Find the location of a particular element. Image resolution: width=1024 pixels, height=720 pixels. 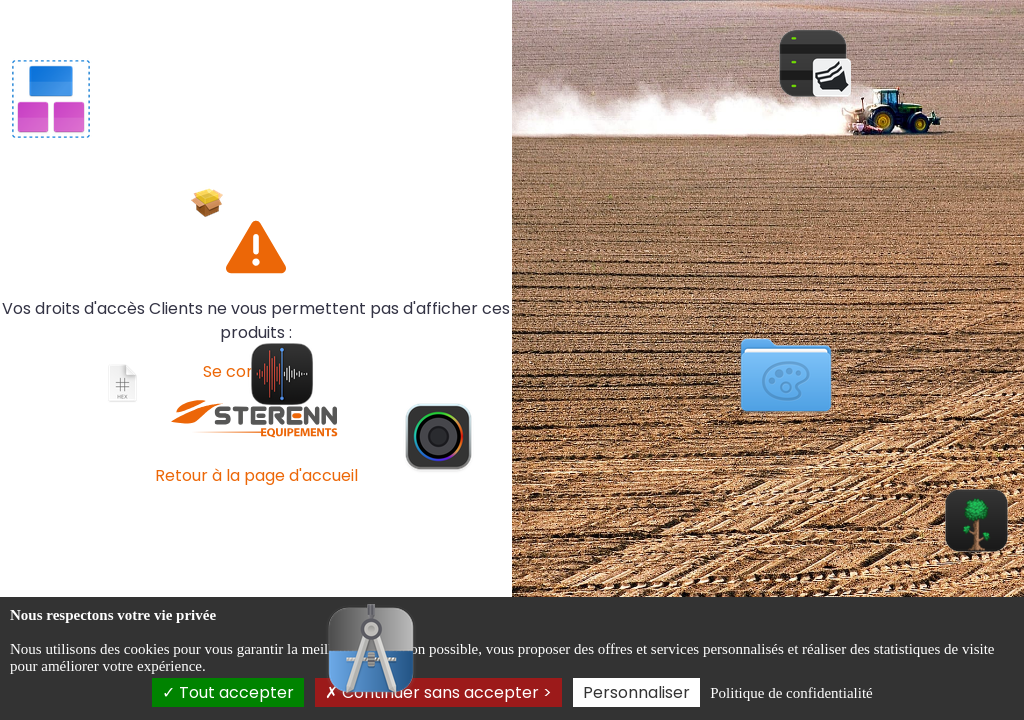

open folder containing 2D artwork files is located at coordinates (786, 375).